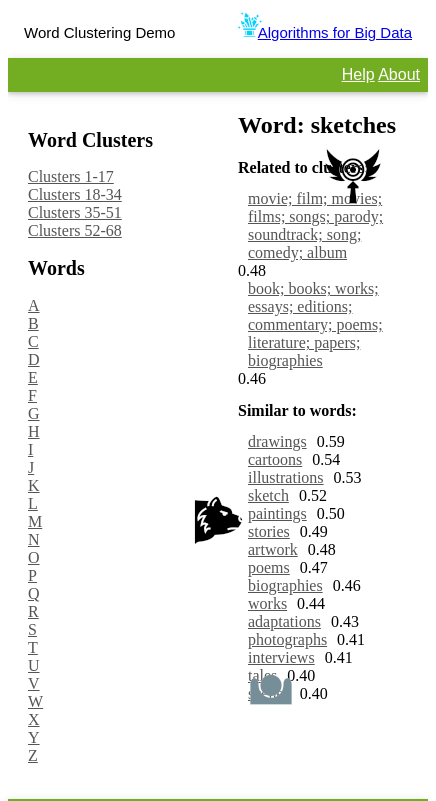 Image resolution: width=436 pixels, height=801 pixels. What do you see at coordinates (353, 176) in the screenshot?
I see `track a moving objective or target` at bounding box center [353, 176].